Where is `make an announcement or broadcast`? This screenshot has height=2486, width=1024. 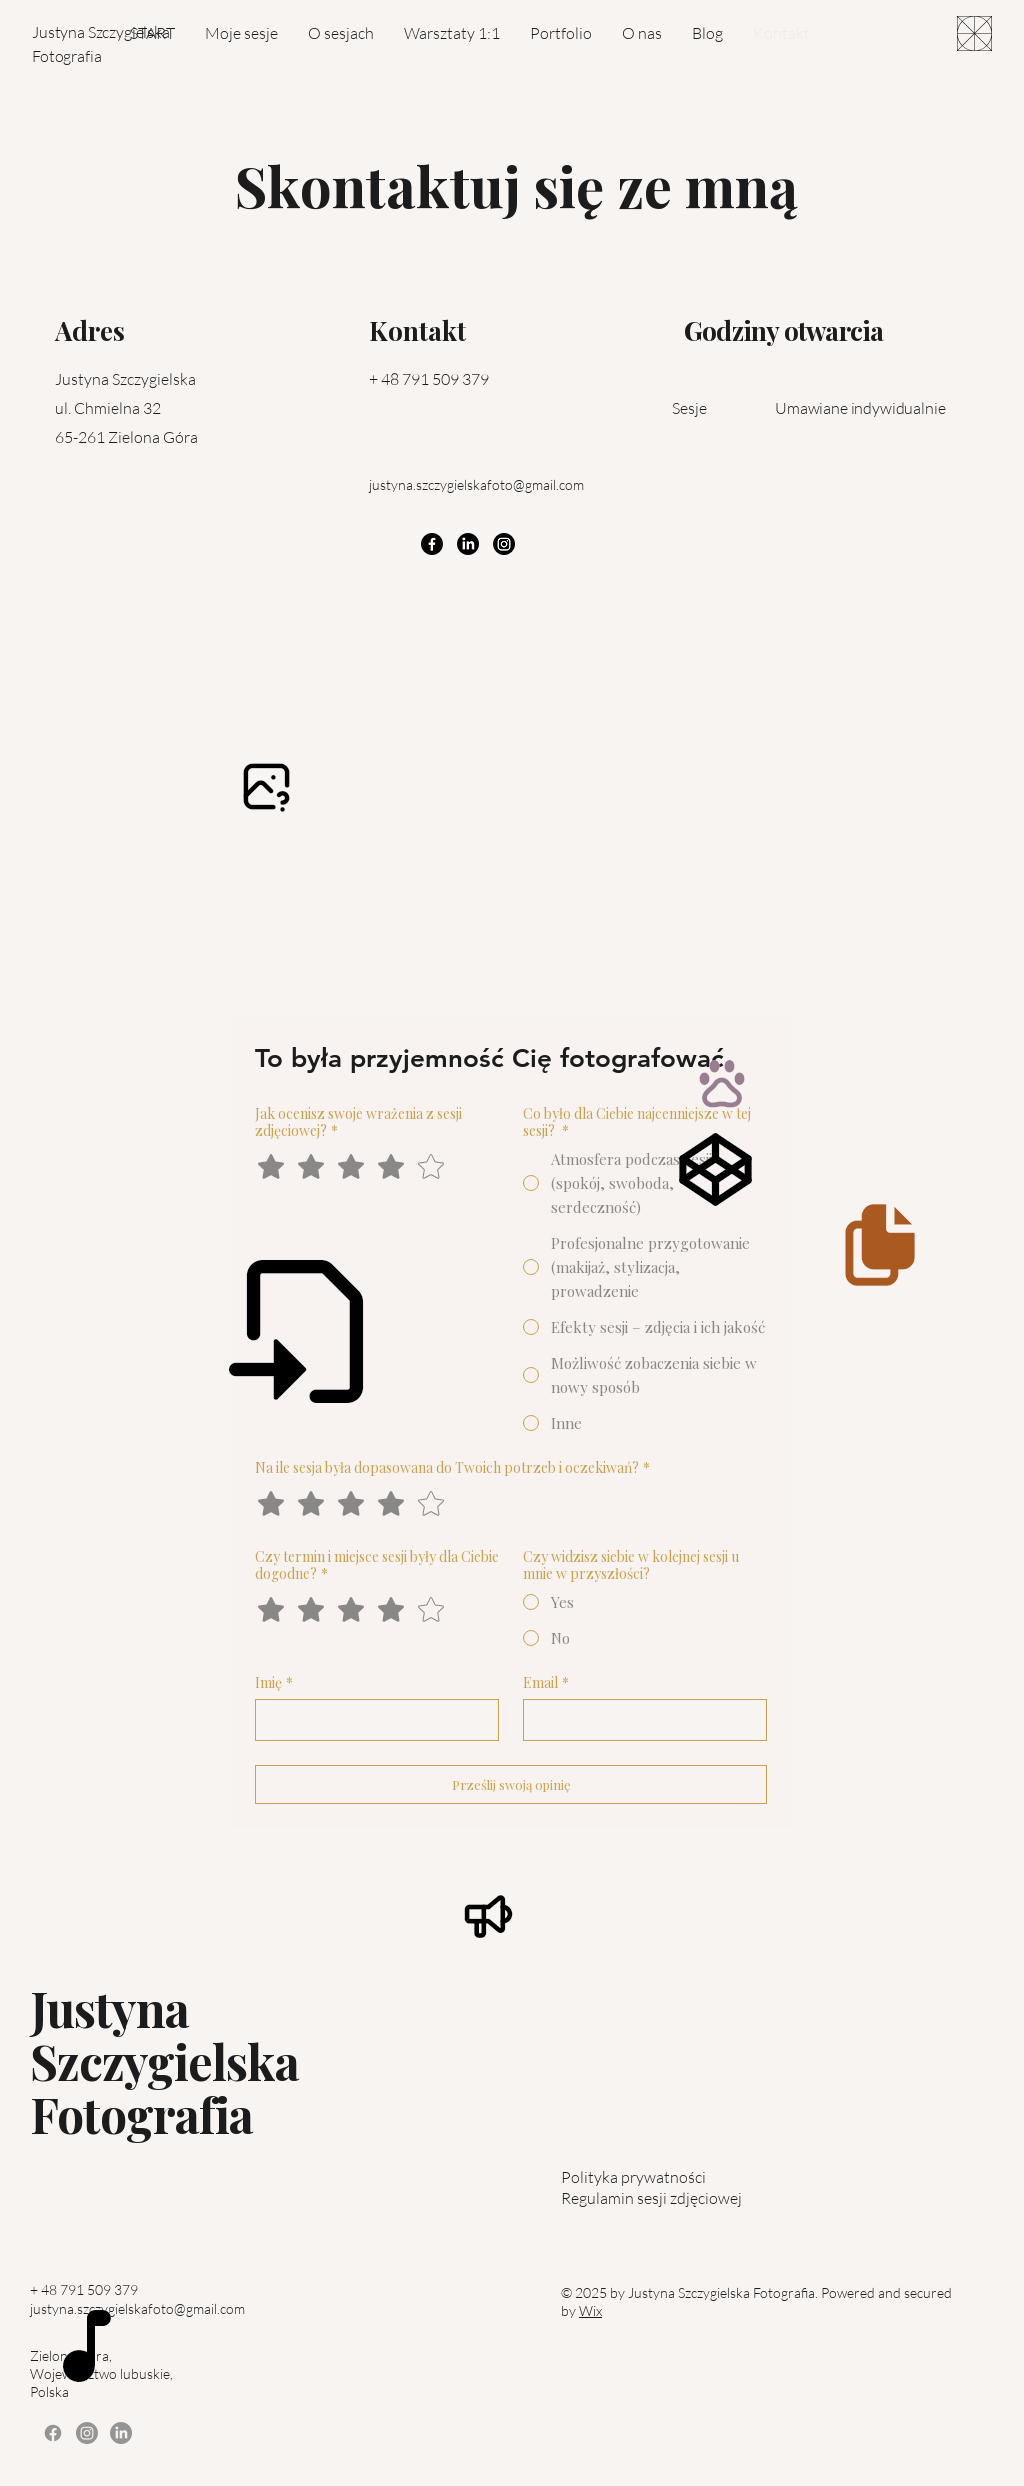 make an announcement or broadcast is located at coordinates (488, 1916).